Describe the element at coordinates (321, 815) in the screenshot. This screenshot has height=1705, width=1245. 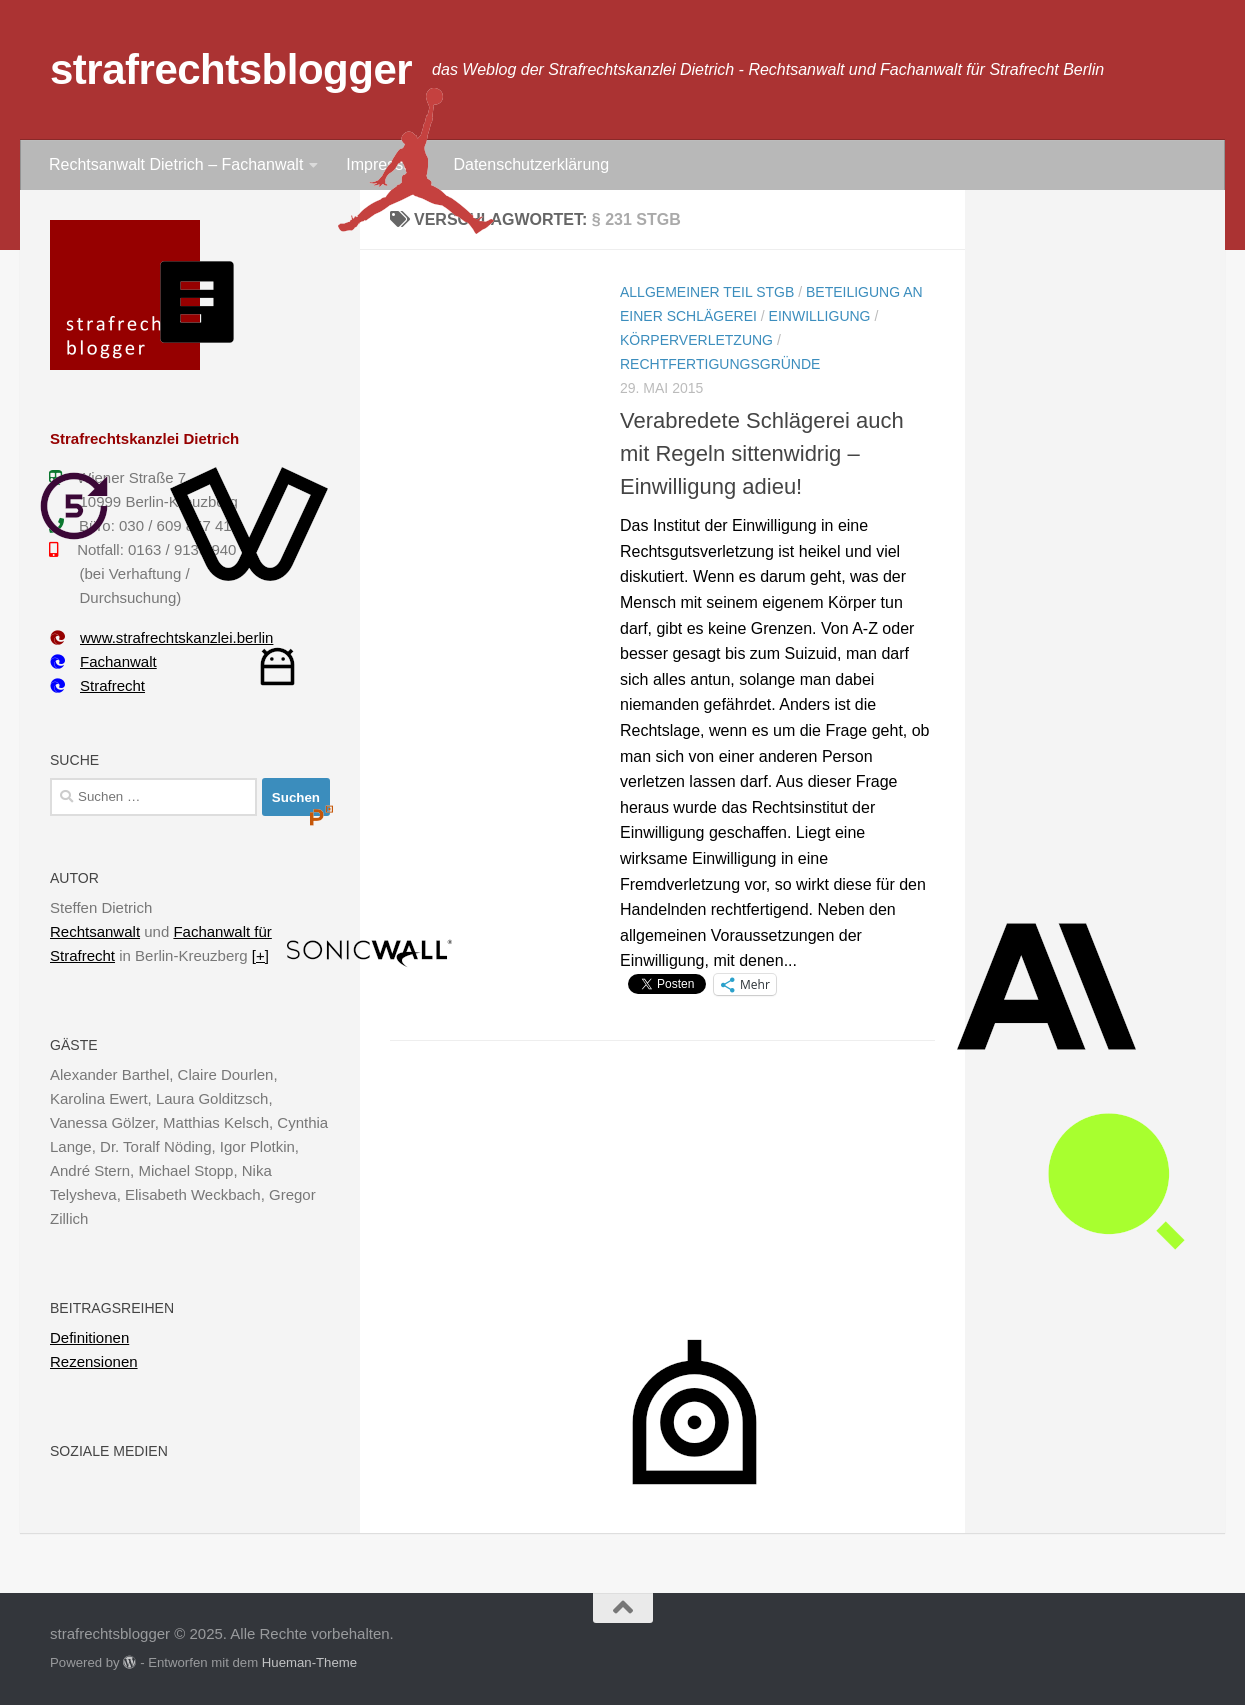
I see `open the PicPay app` at that location.